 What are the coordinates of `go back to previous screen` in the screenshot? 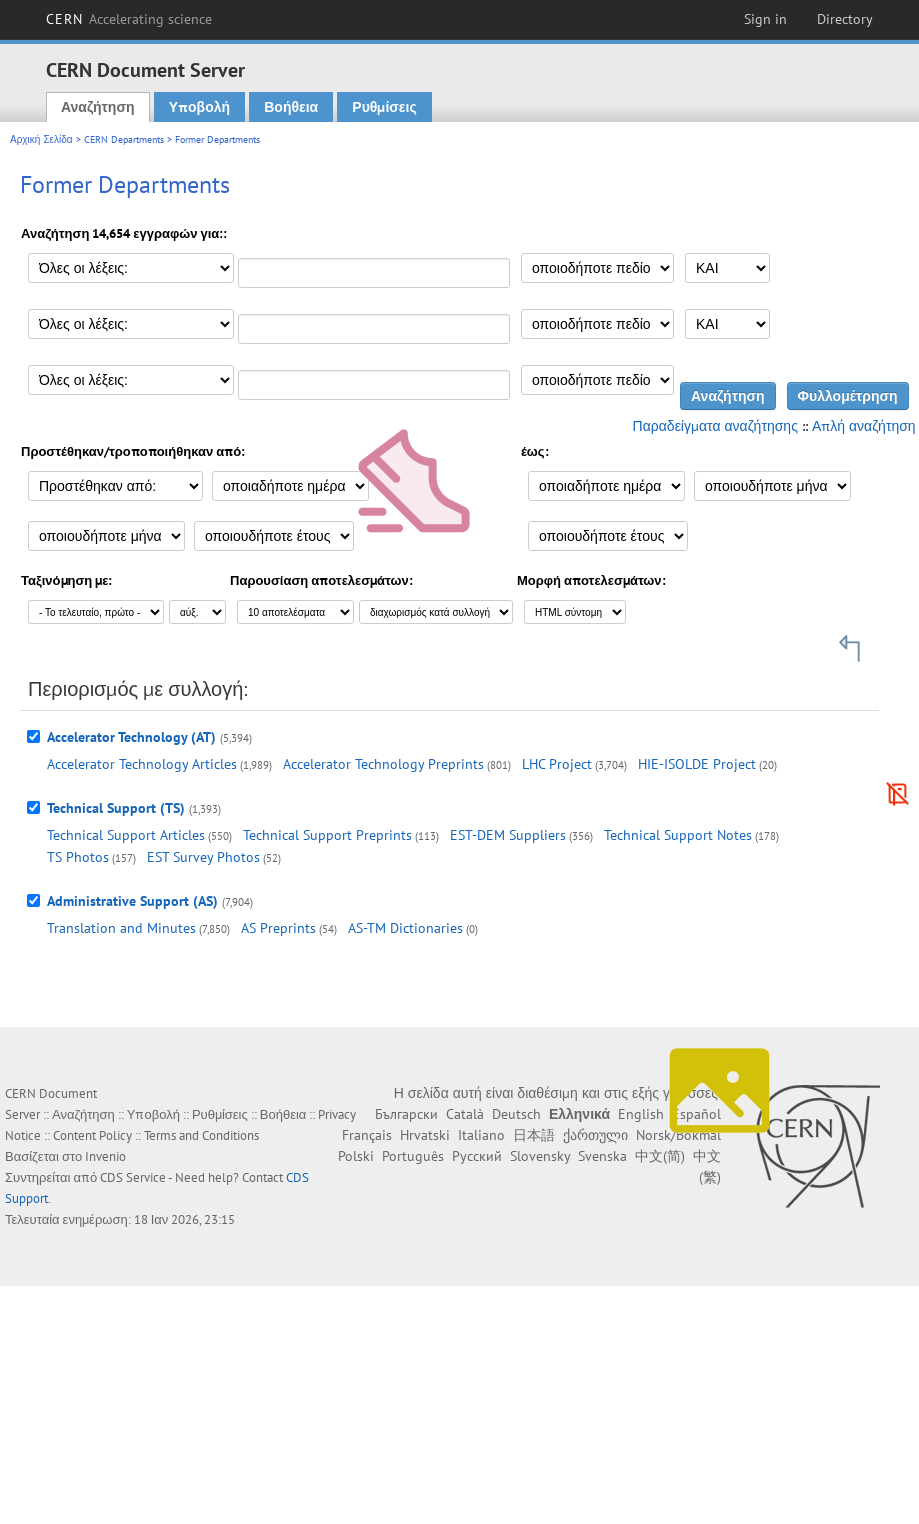 It's located at (850, 648).